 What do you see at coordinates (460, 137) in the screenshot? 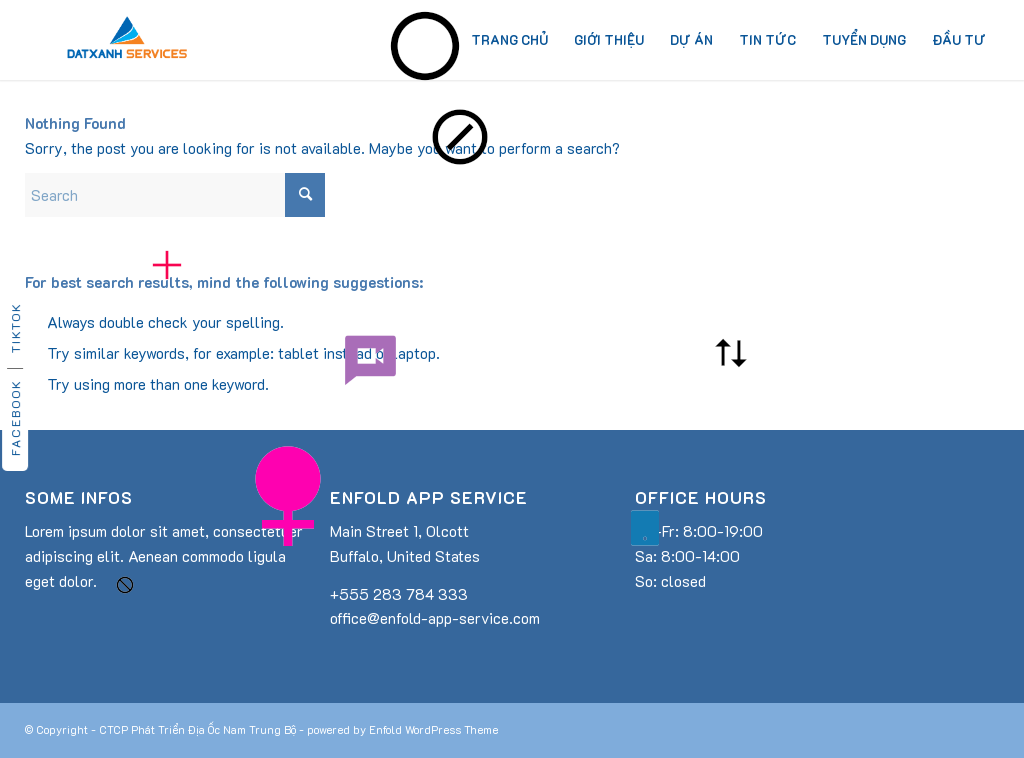
I see `indicates a prohibited or forbidden action` at bounding box center [460, 137].